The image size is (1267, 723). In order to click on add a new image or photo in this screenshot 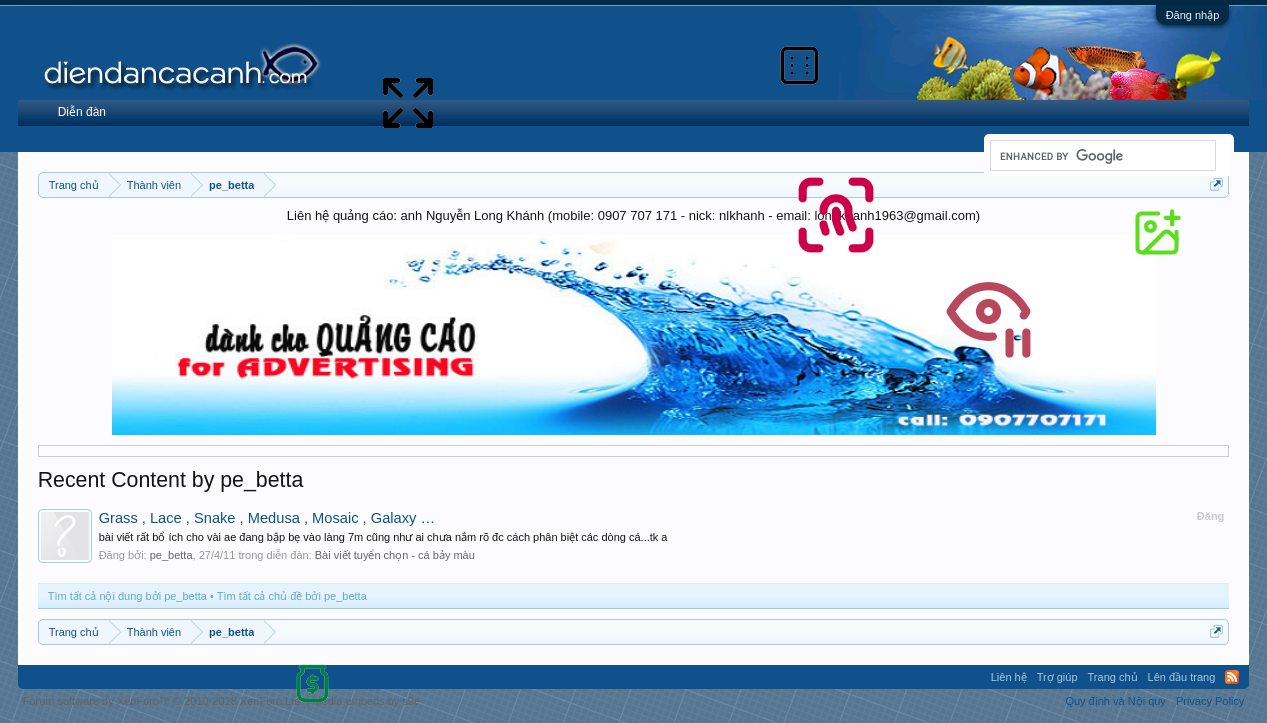, I will do `click(1157, 233)`.